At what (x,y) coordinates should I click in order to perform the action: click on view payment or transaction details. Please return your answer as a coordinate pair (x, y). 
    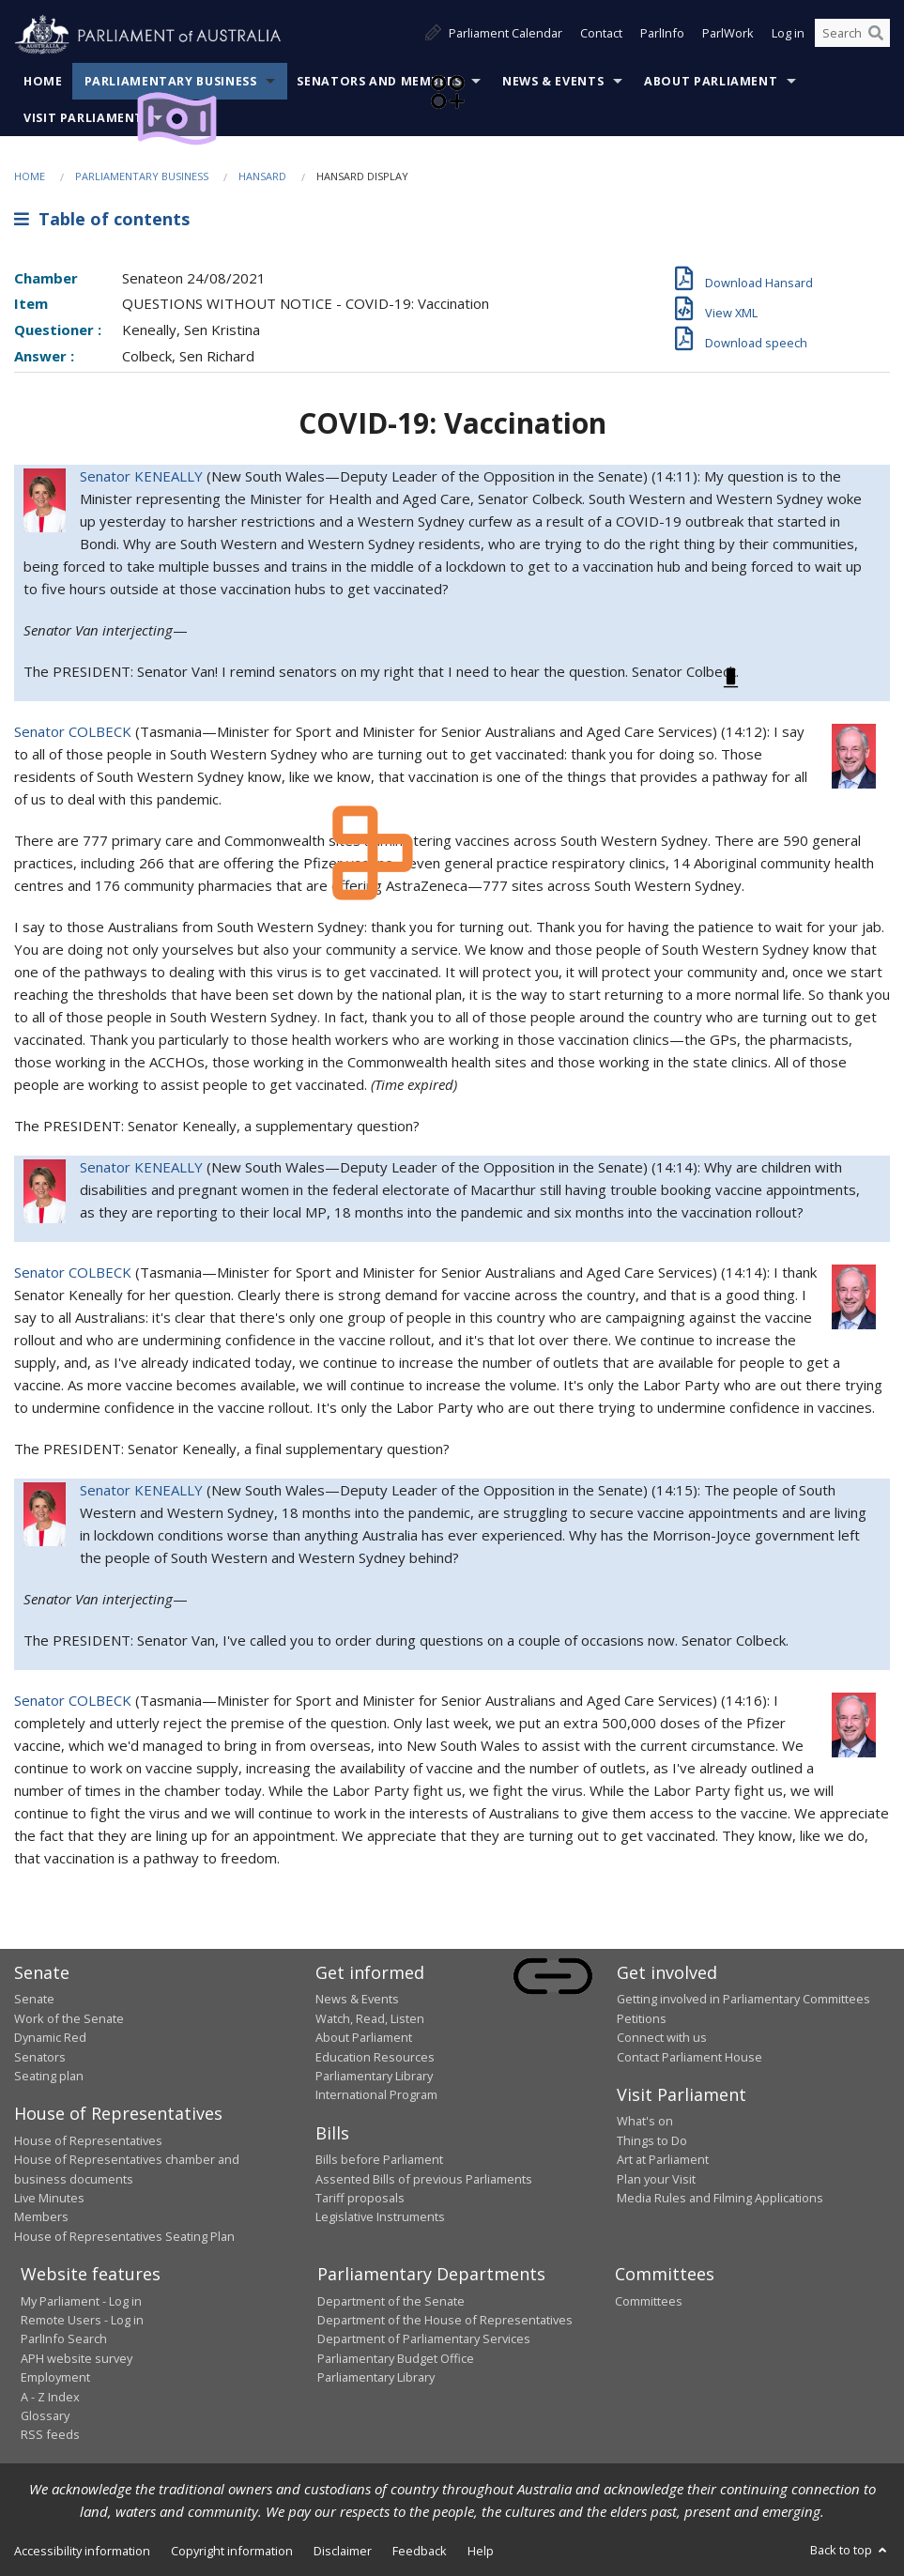
    Looking at the image, I should click on (176, 118).